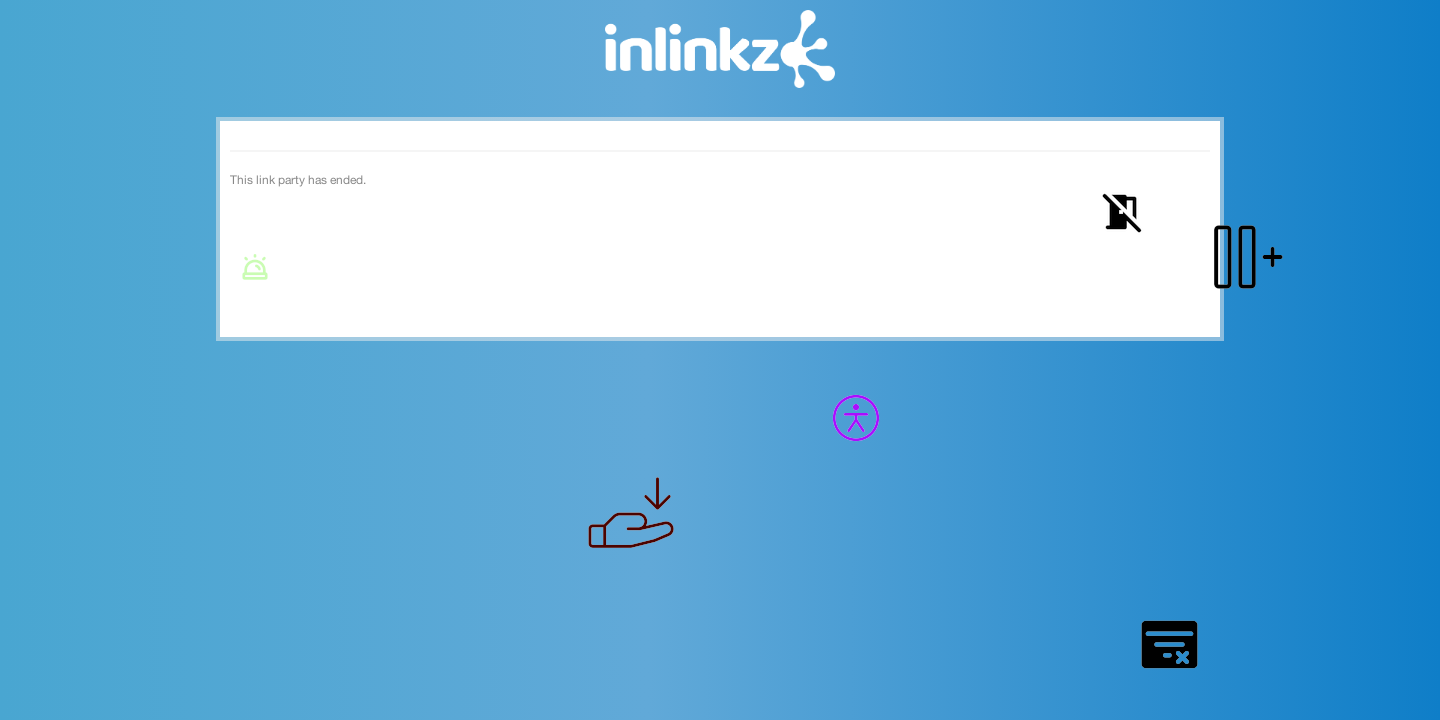 The image size is (1440, 720). What do you see at coordinates (634, 517) in the screenshot?
I see `receive or accept an incoming item` at bounding box center [634, 517].